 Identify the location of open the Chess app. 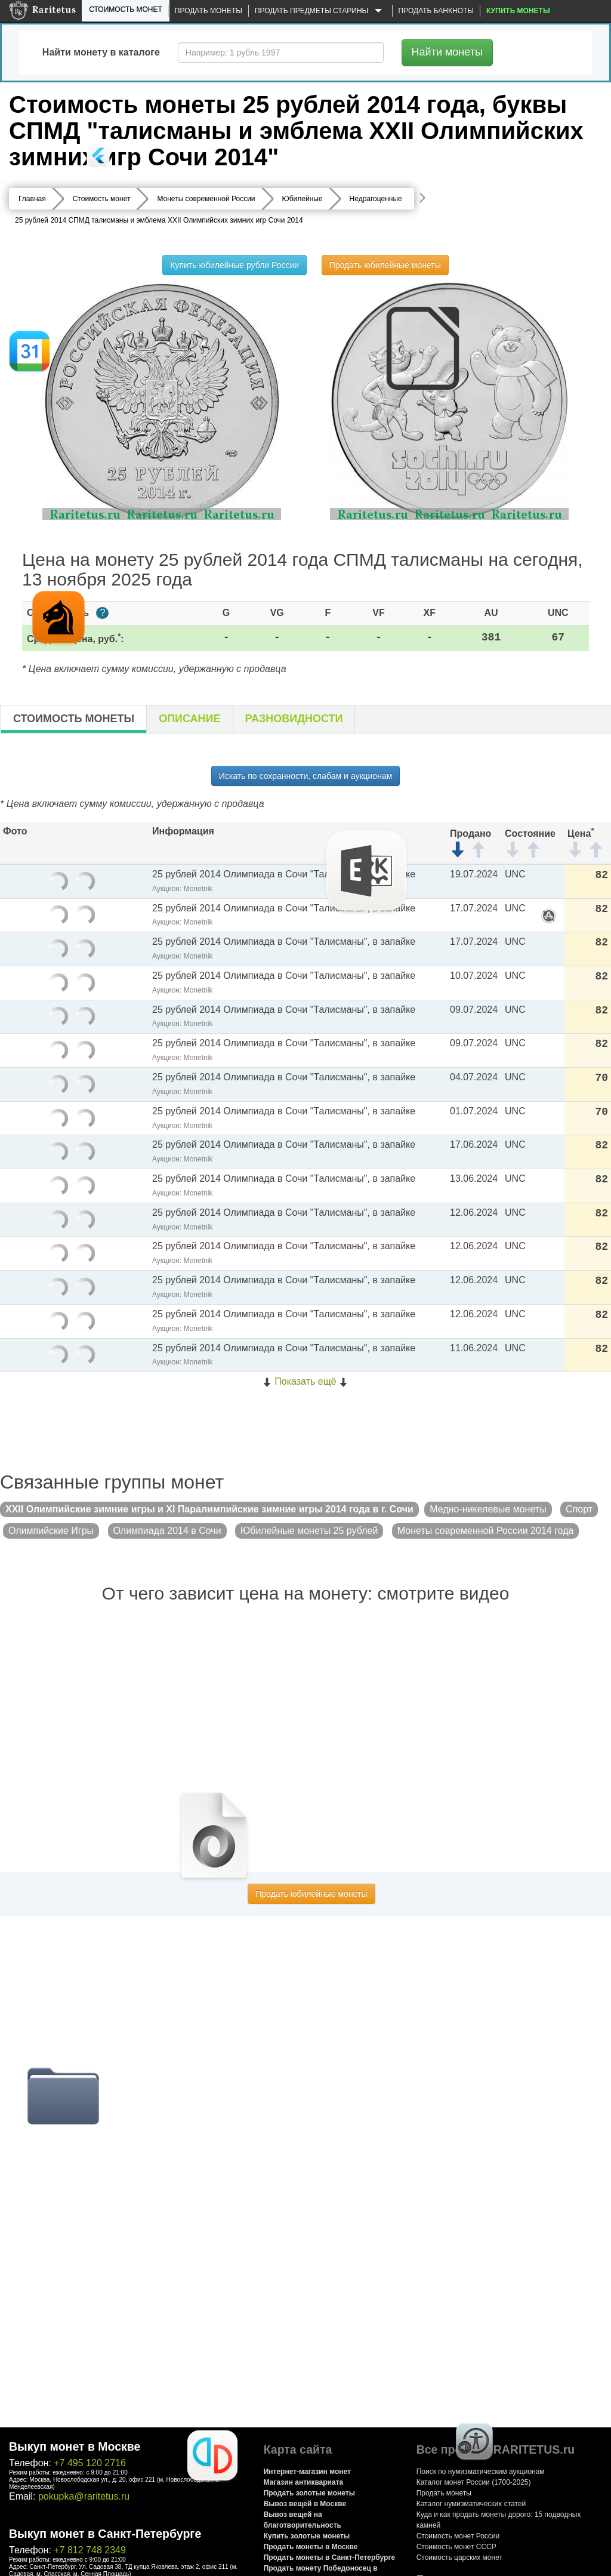
(58, 617).